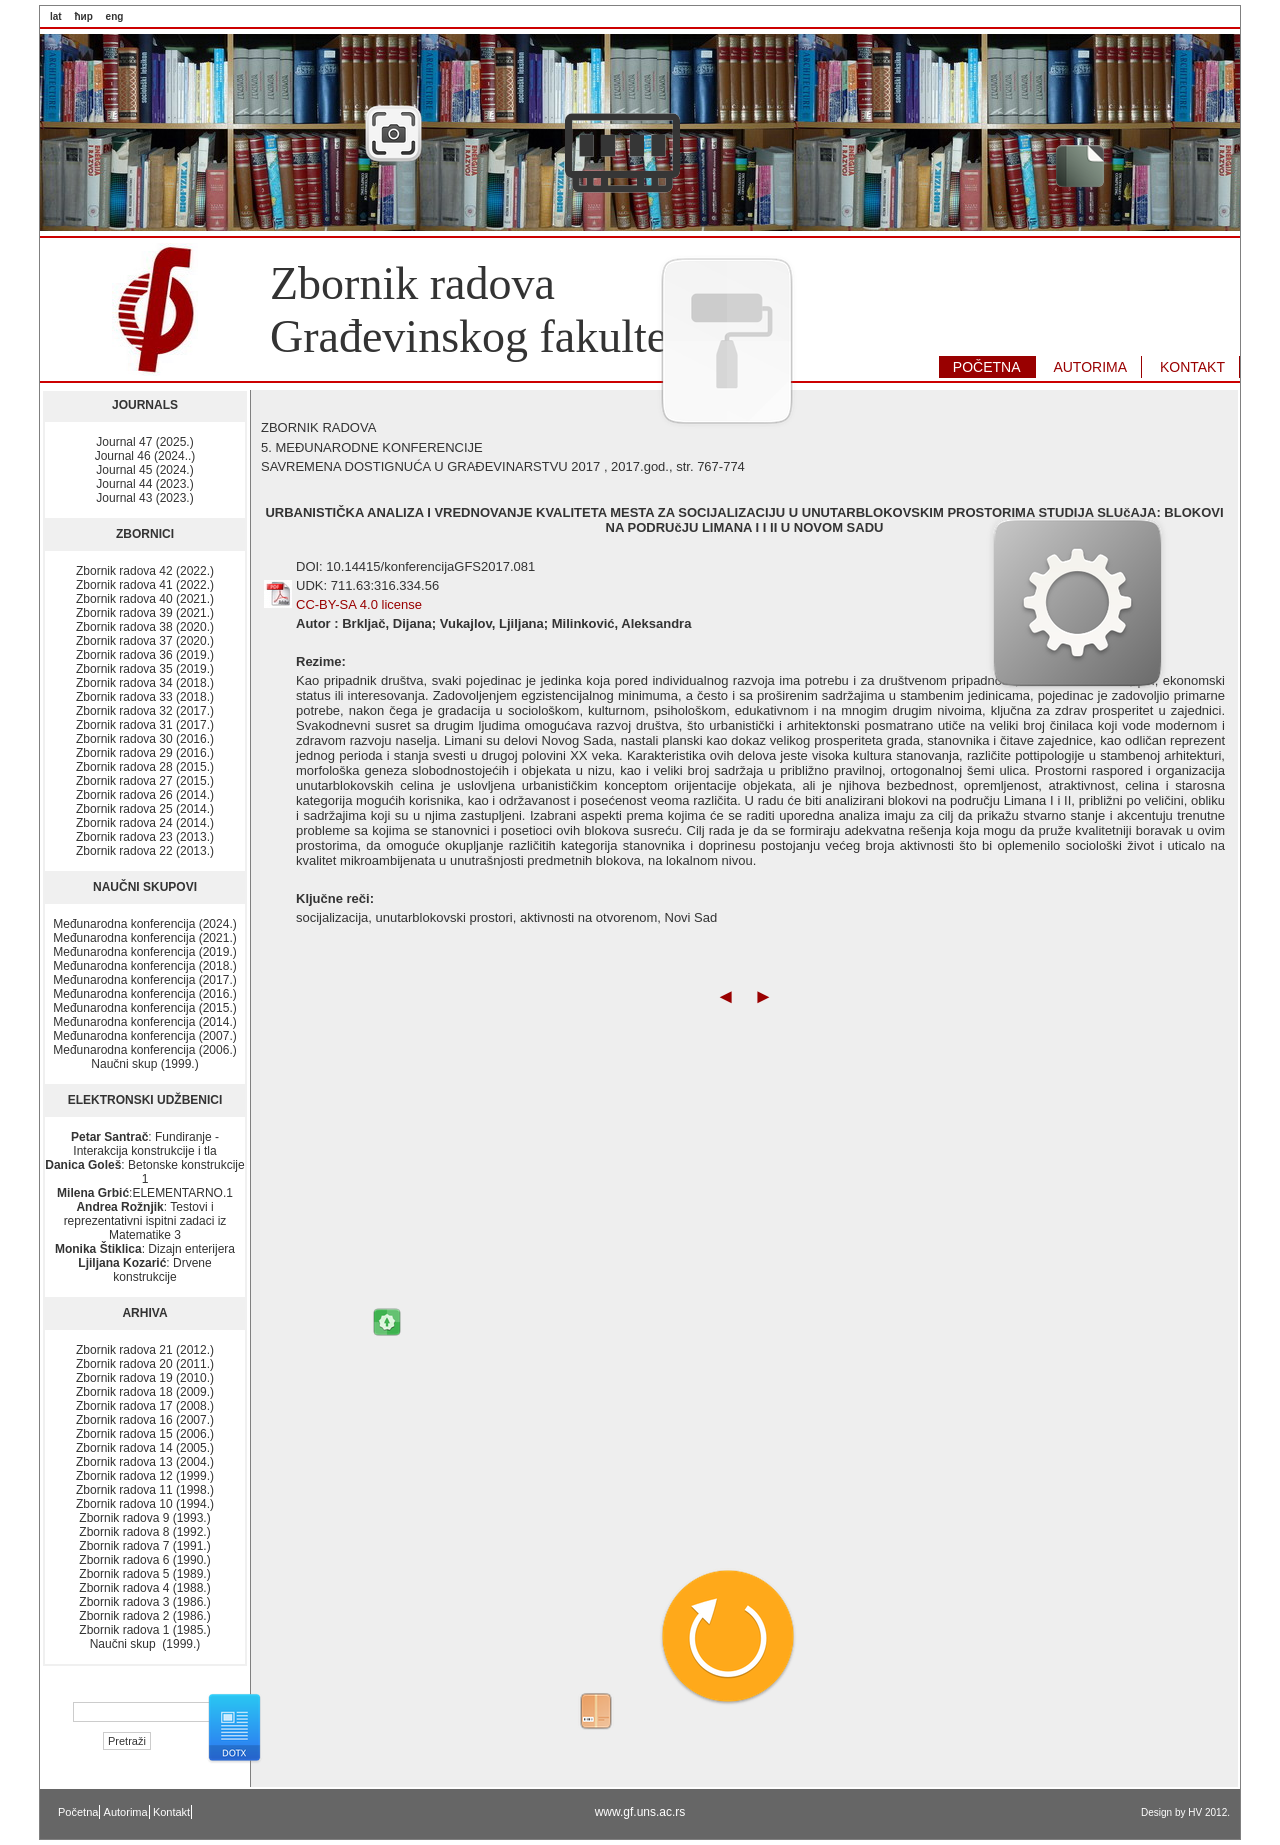 This screenshot has height=1845, width=1280. Describe the element at coordinates (387, 1322) in the screenshot. I see `check for operating system updates` at that location.